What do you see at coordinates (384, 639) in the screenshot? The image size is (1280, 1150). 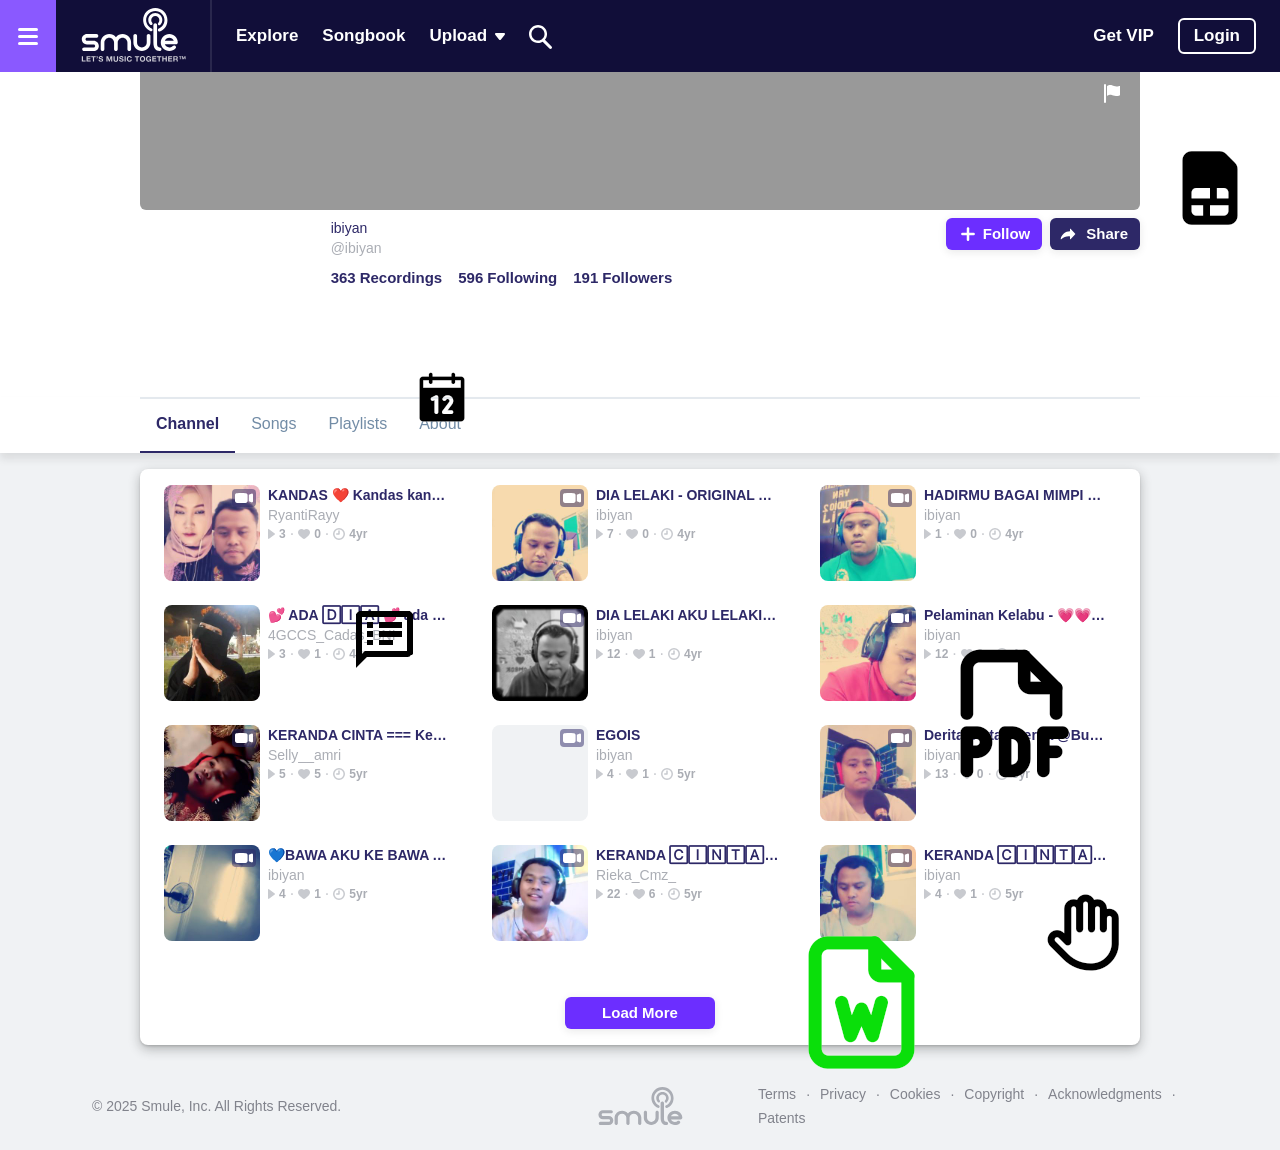 I see `view speaker notes or presentation talking points` at bounding box center [384, 639].